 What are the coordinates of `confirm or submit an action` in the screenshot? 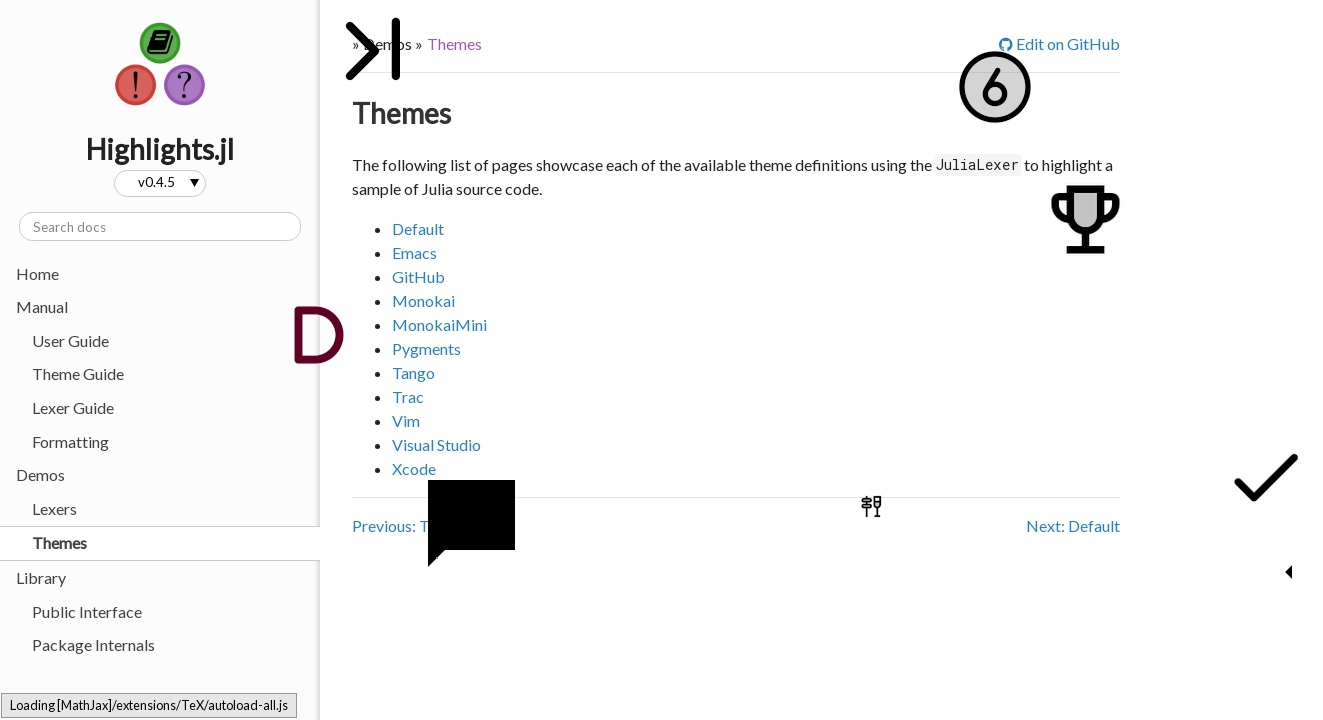 It's located at (1265, 476).